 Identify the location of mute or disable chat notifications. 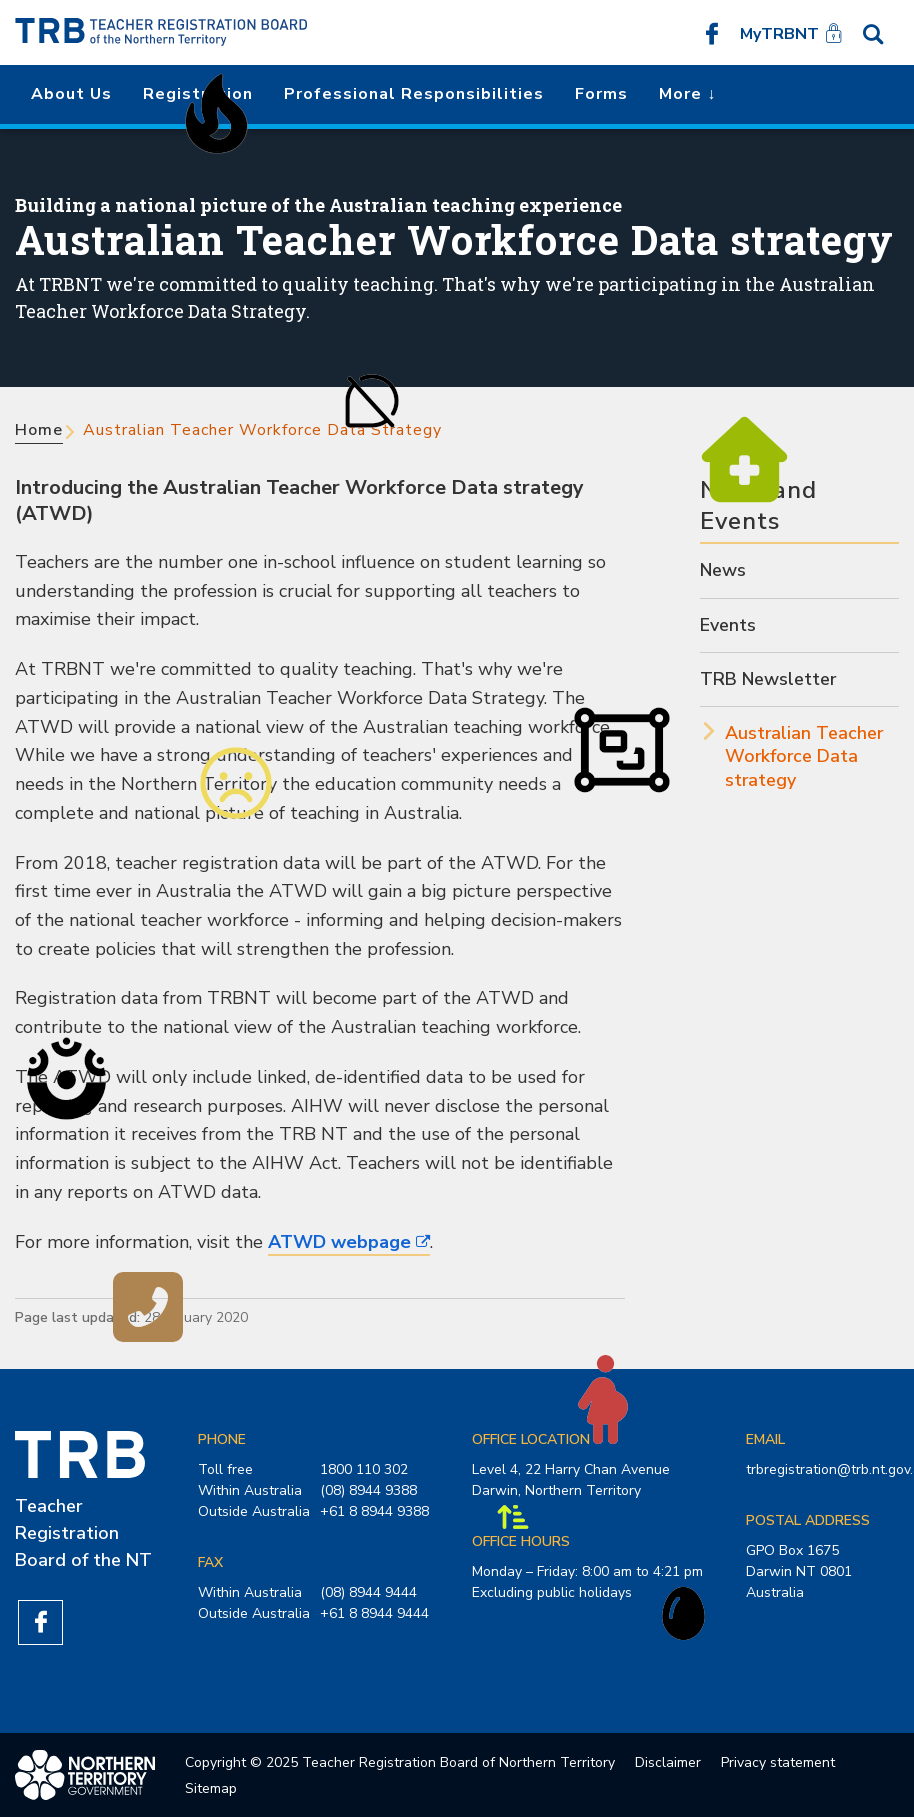
(371, 402).